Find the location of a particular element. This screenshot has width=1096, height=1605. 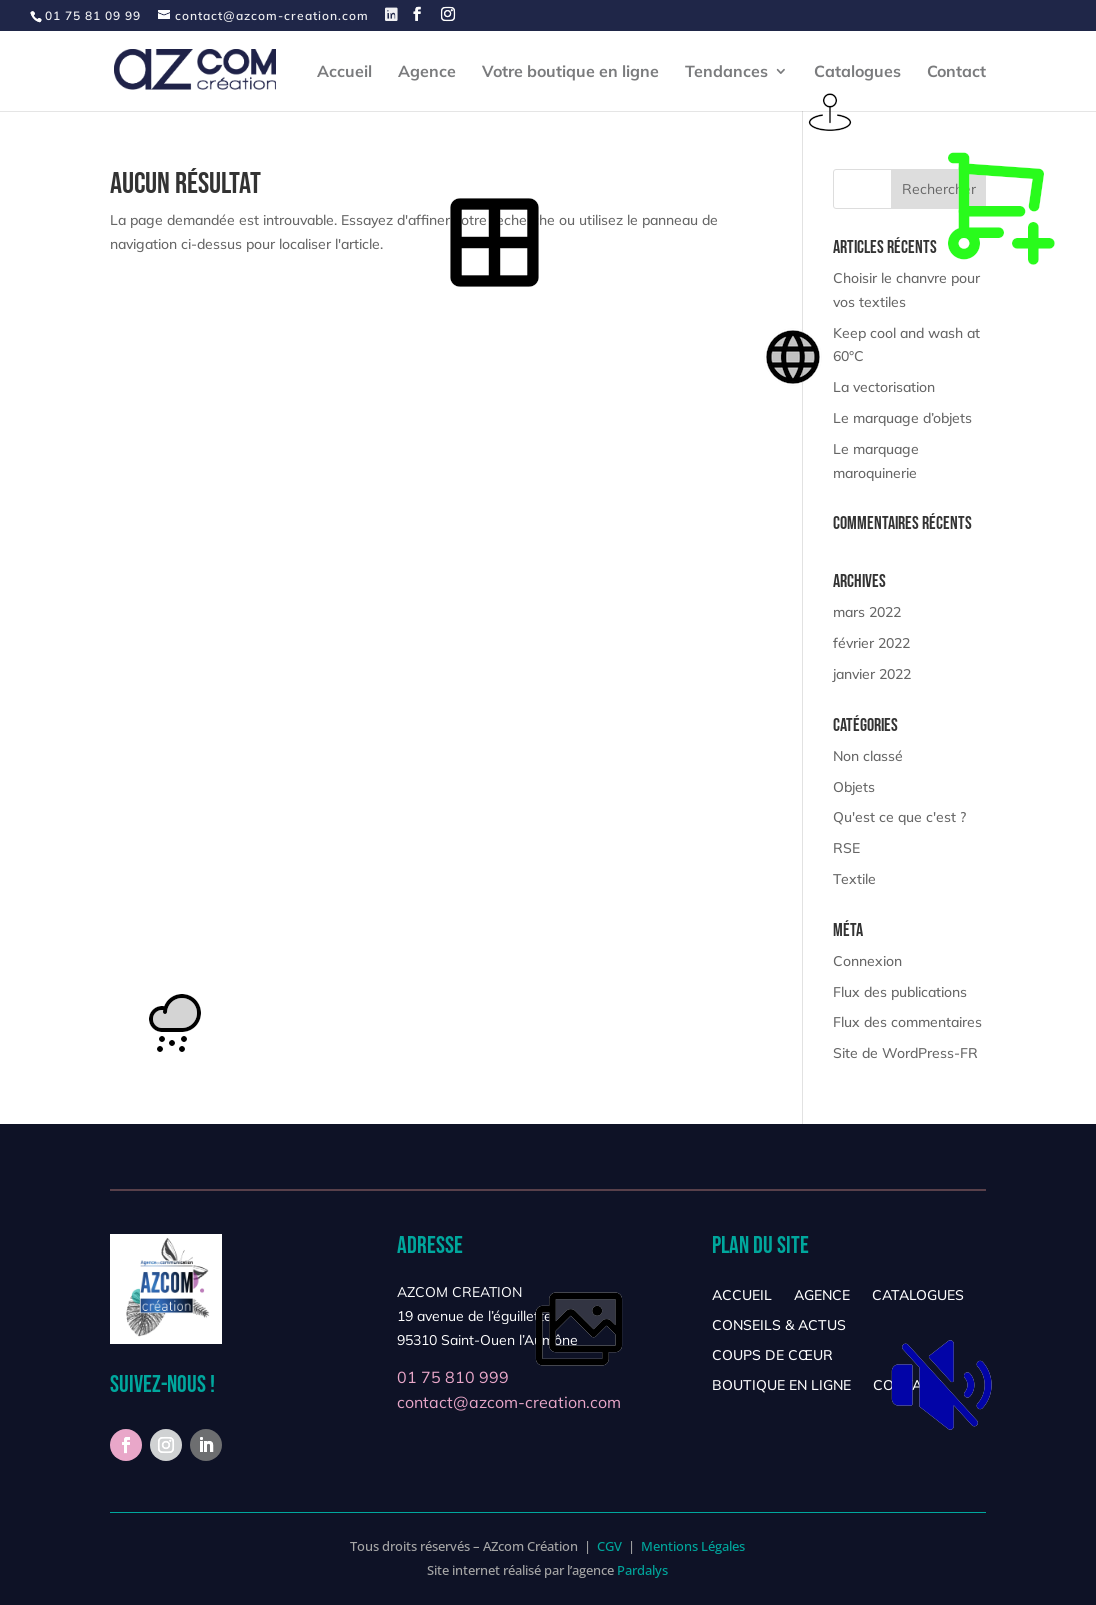

view photo gallery or image library is located at coordinates (579, 1329).